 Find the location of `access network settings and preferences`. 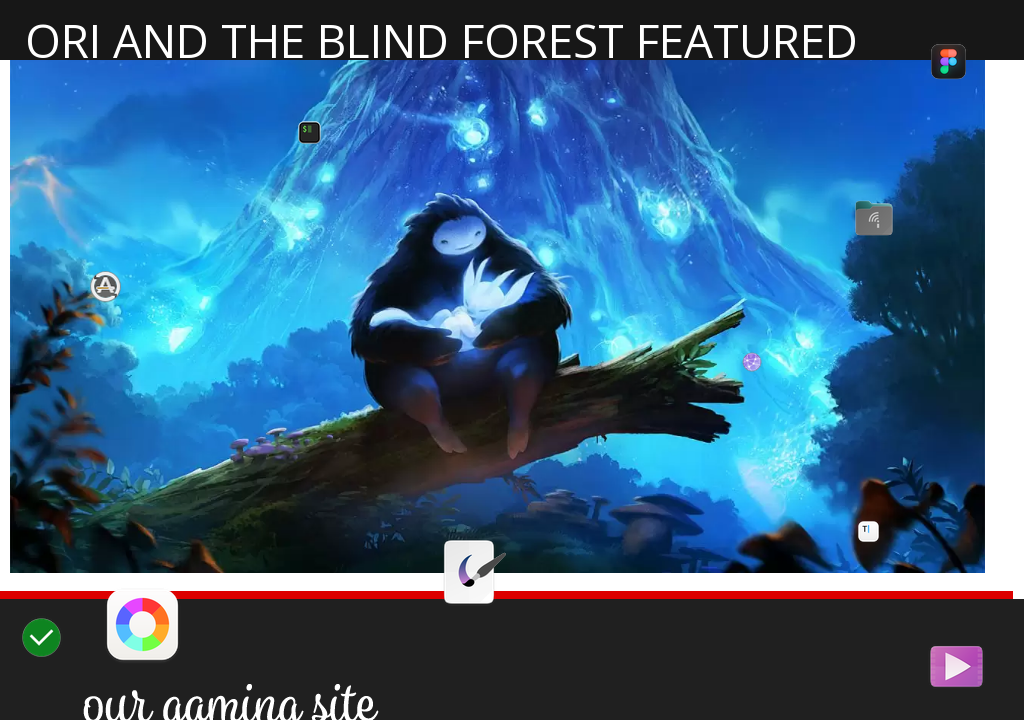

access network settings and preferences is located at coordinates (752, 362).